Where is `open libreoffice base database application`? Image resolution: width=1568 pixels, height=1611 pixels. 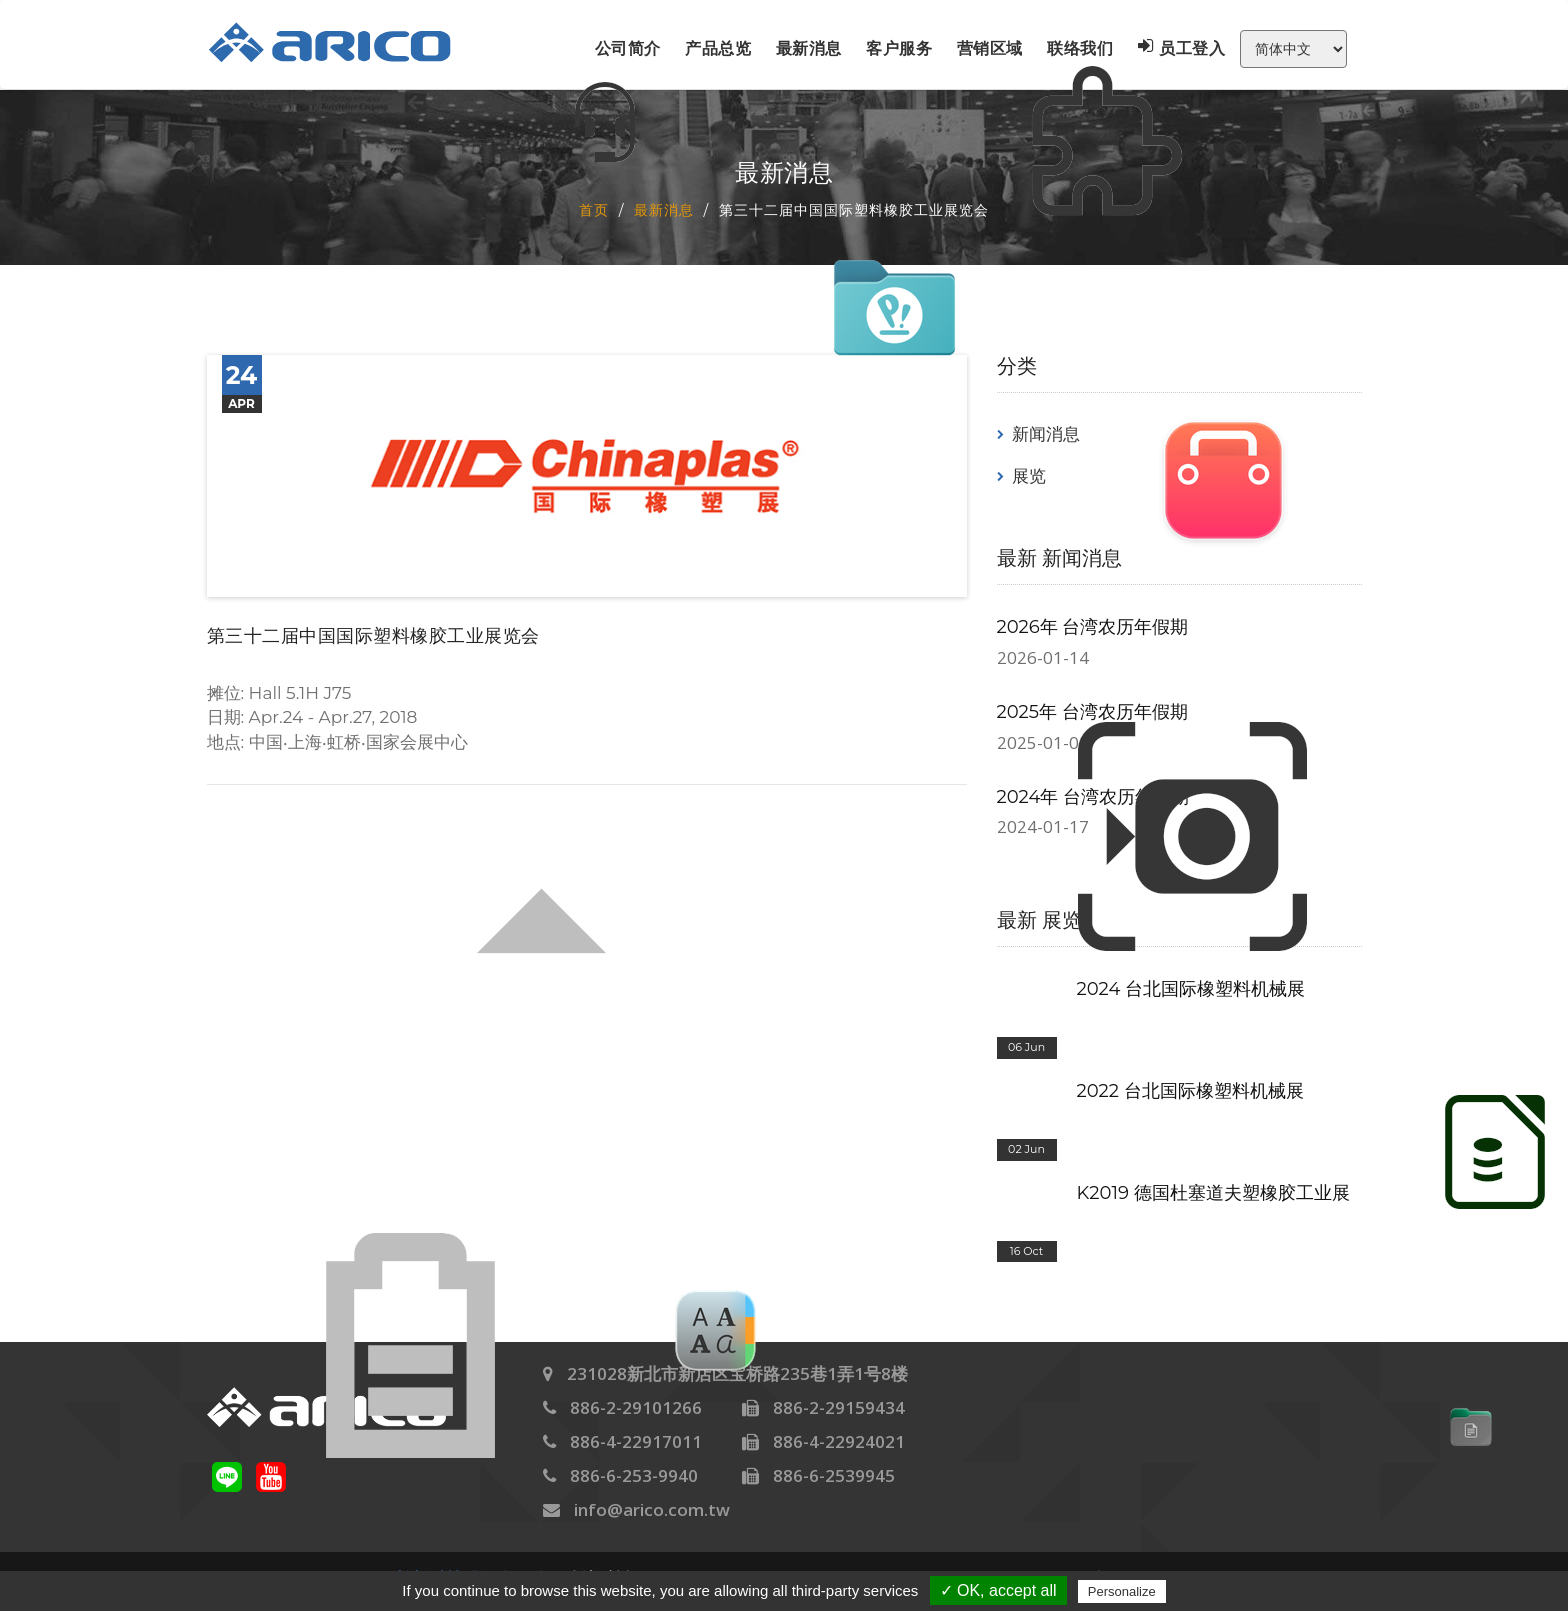 open libreoffice base database application is located at coordinates (1495, 1152).